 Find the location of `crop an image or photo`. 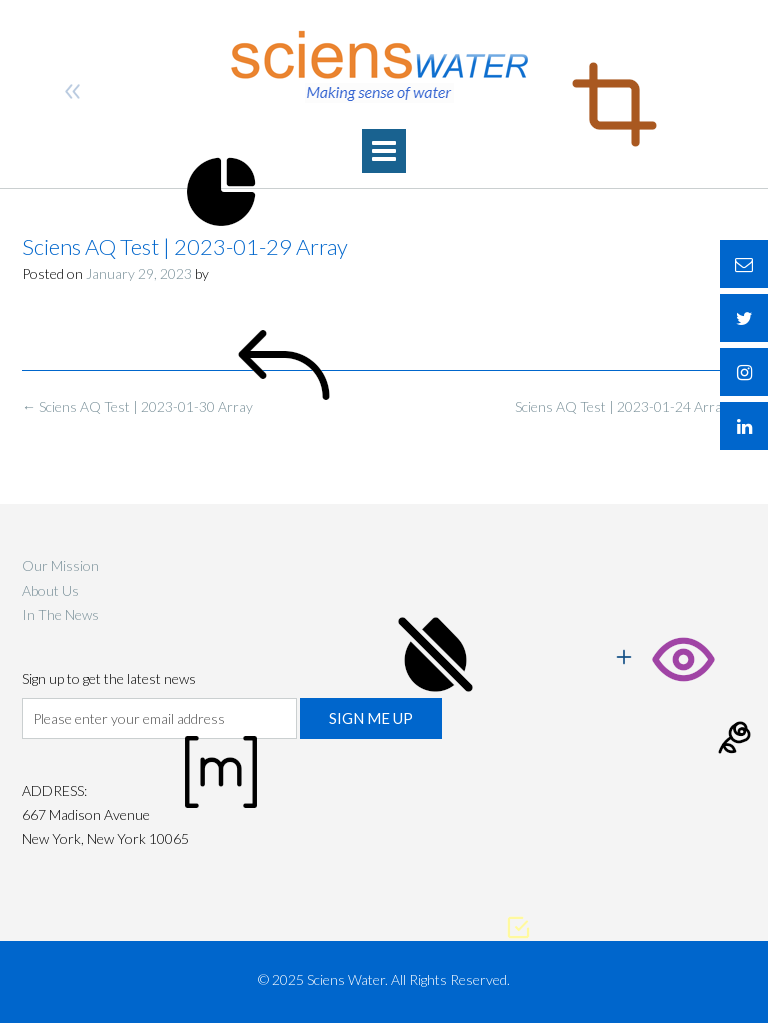

crop an image or photo is located at coordinates (614, 104).